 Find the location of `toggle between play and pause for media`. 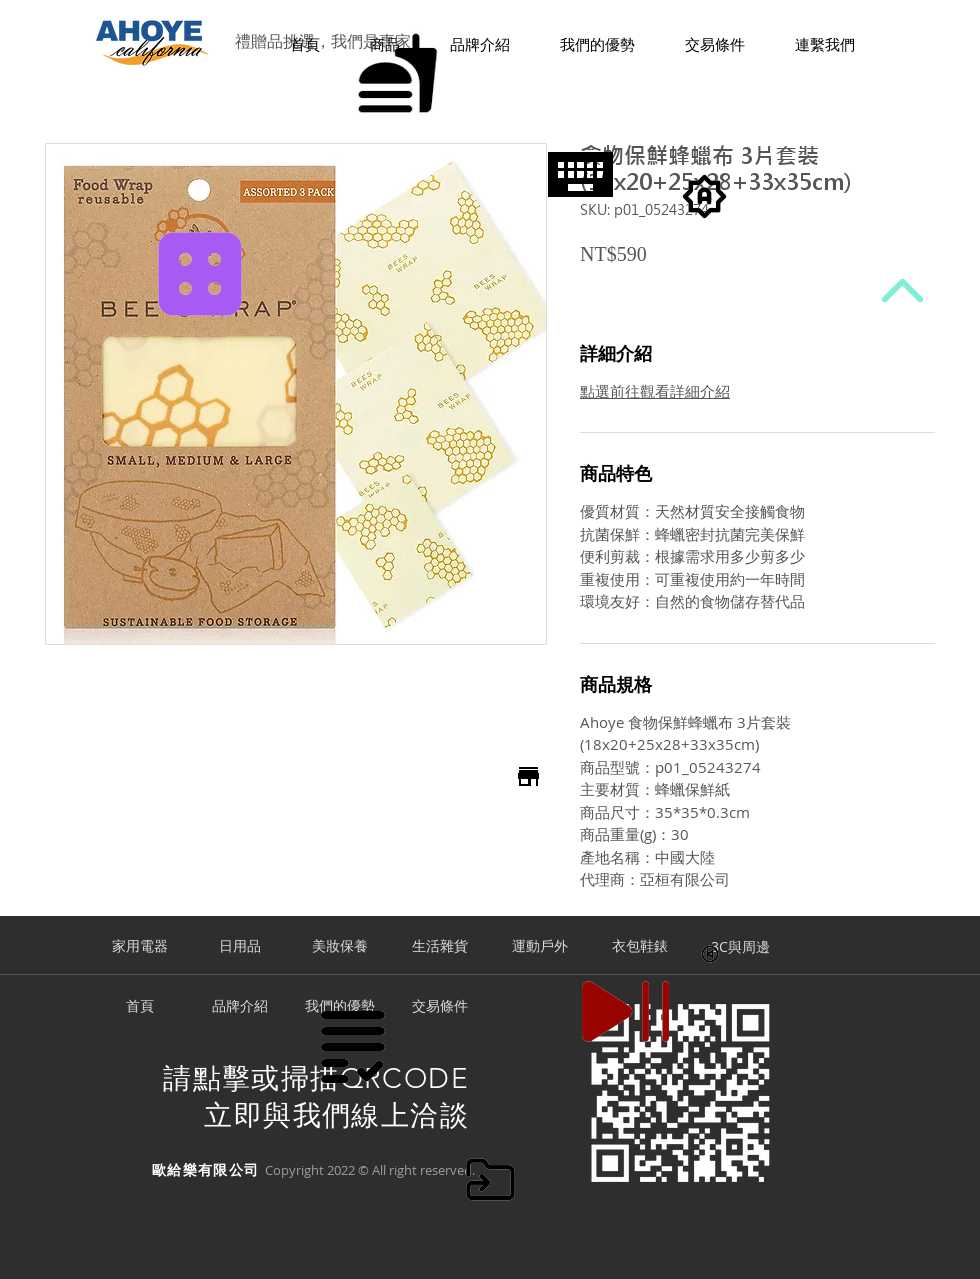

toggle between play and pause for media is located at coordinates (625, 1011).